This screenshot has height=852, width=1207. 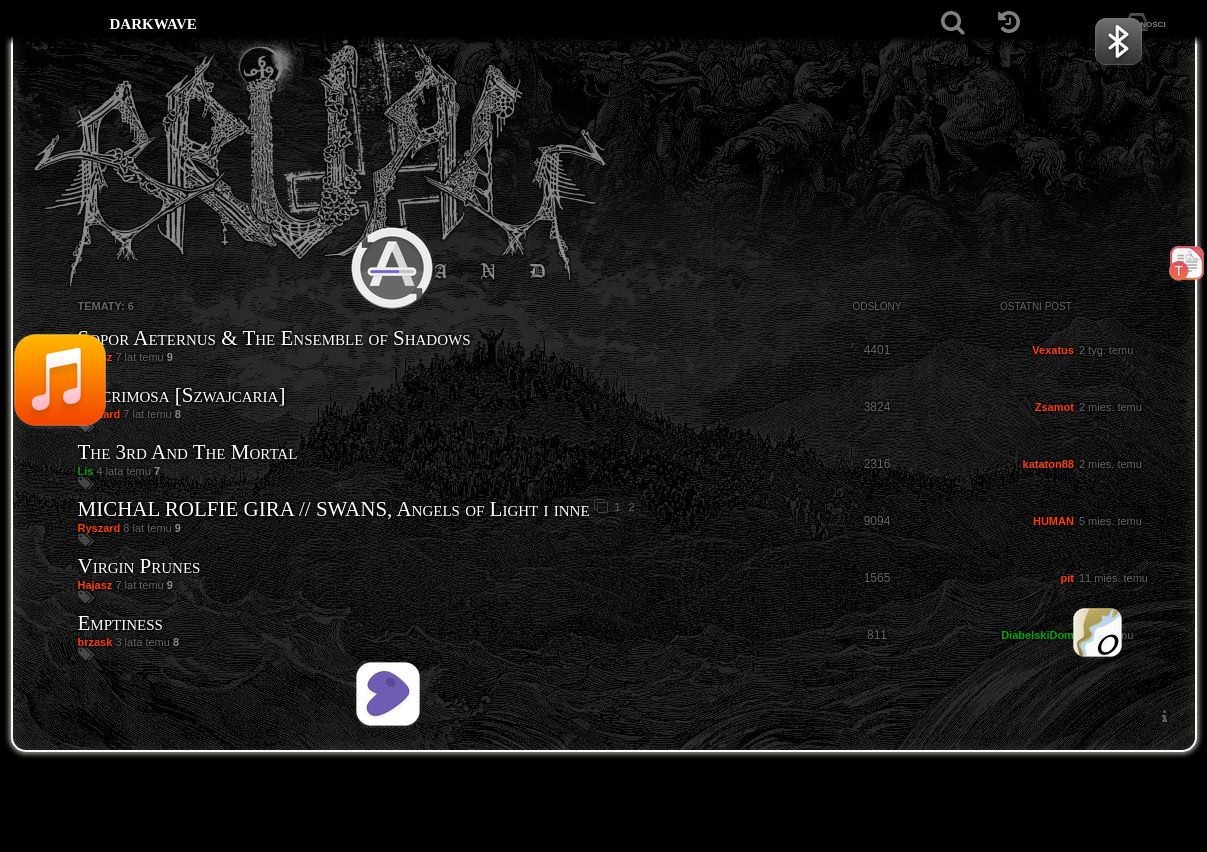 I want to click on check for available software updates, so click(x=392, y=268).